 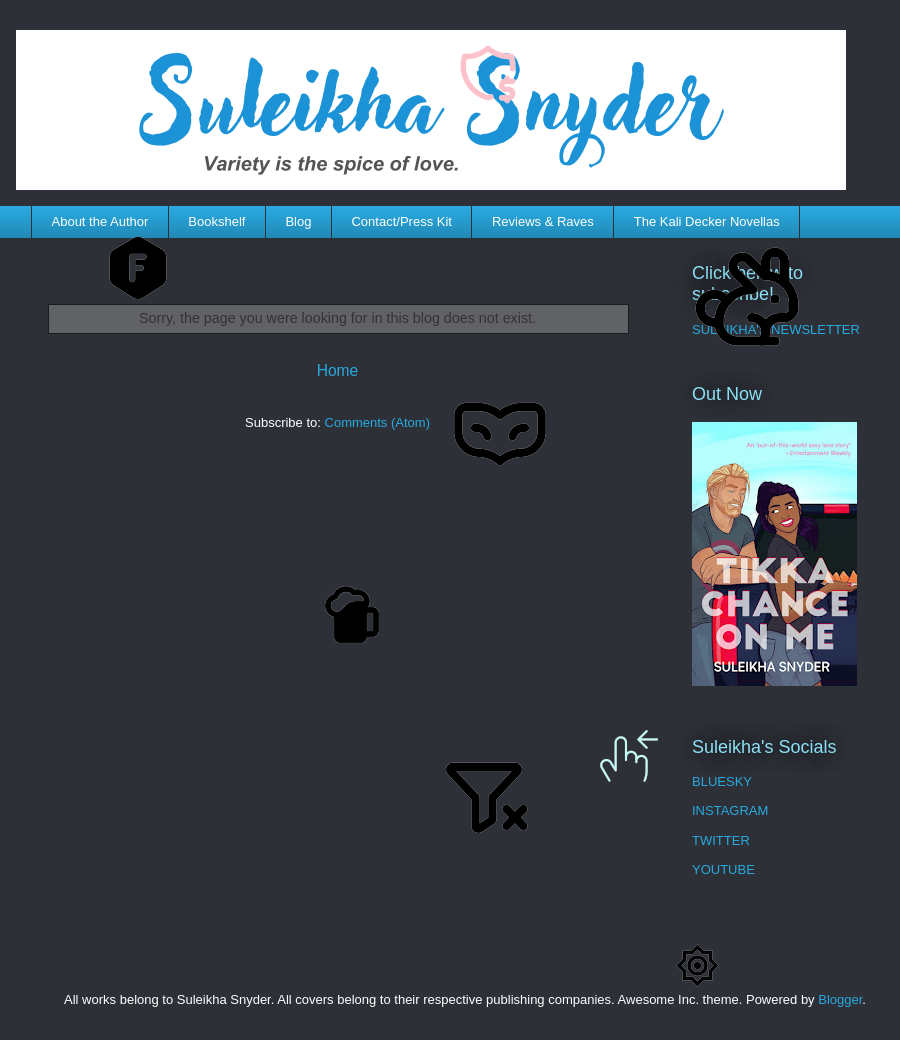 I want to click on find nearby bars or pubs, so click(x=352, y=616).